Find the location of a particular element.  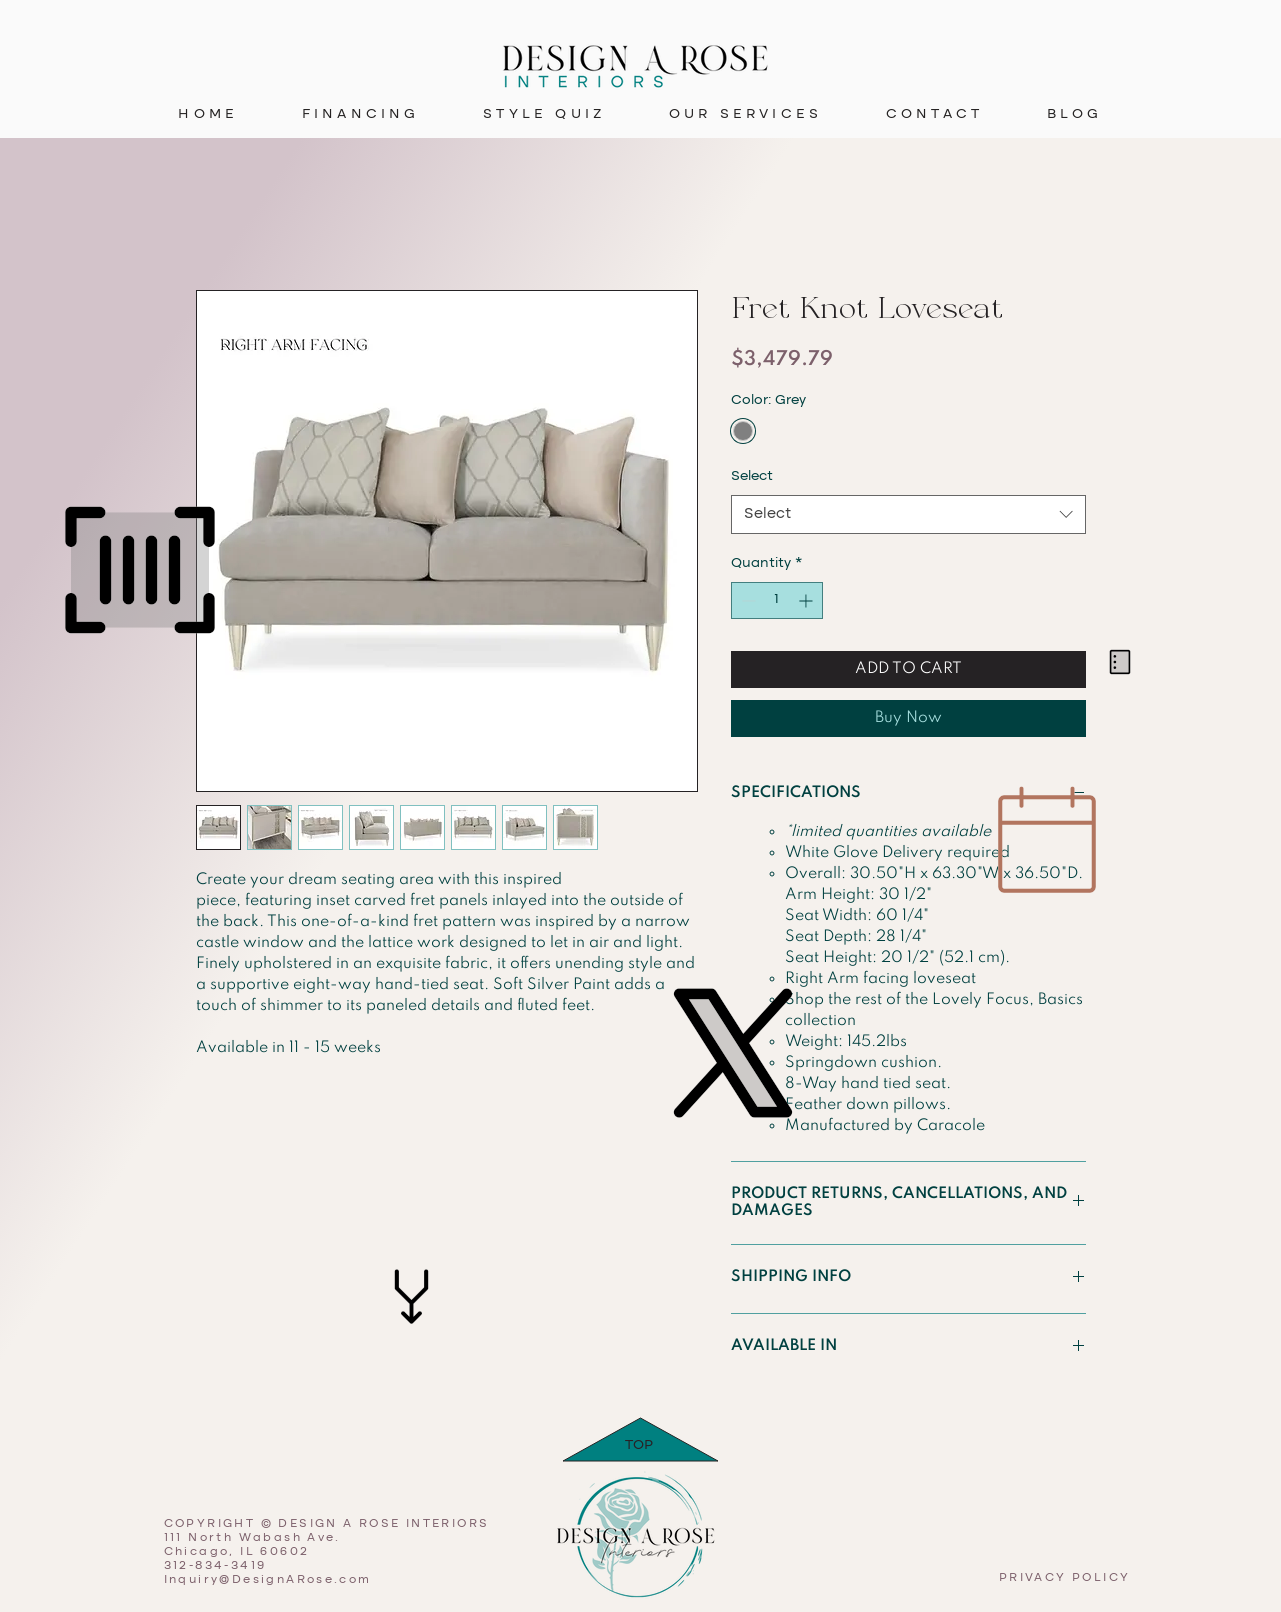

view calendar or schedule is located at coordinates (1047, 844).